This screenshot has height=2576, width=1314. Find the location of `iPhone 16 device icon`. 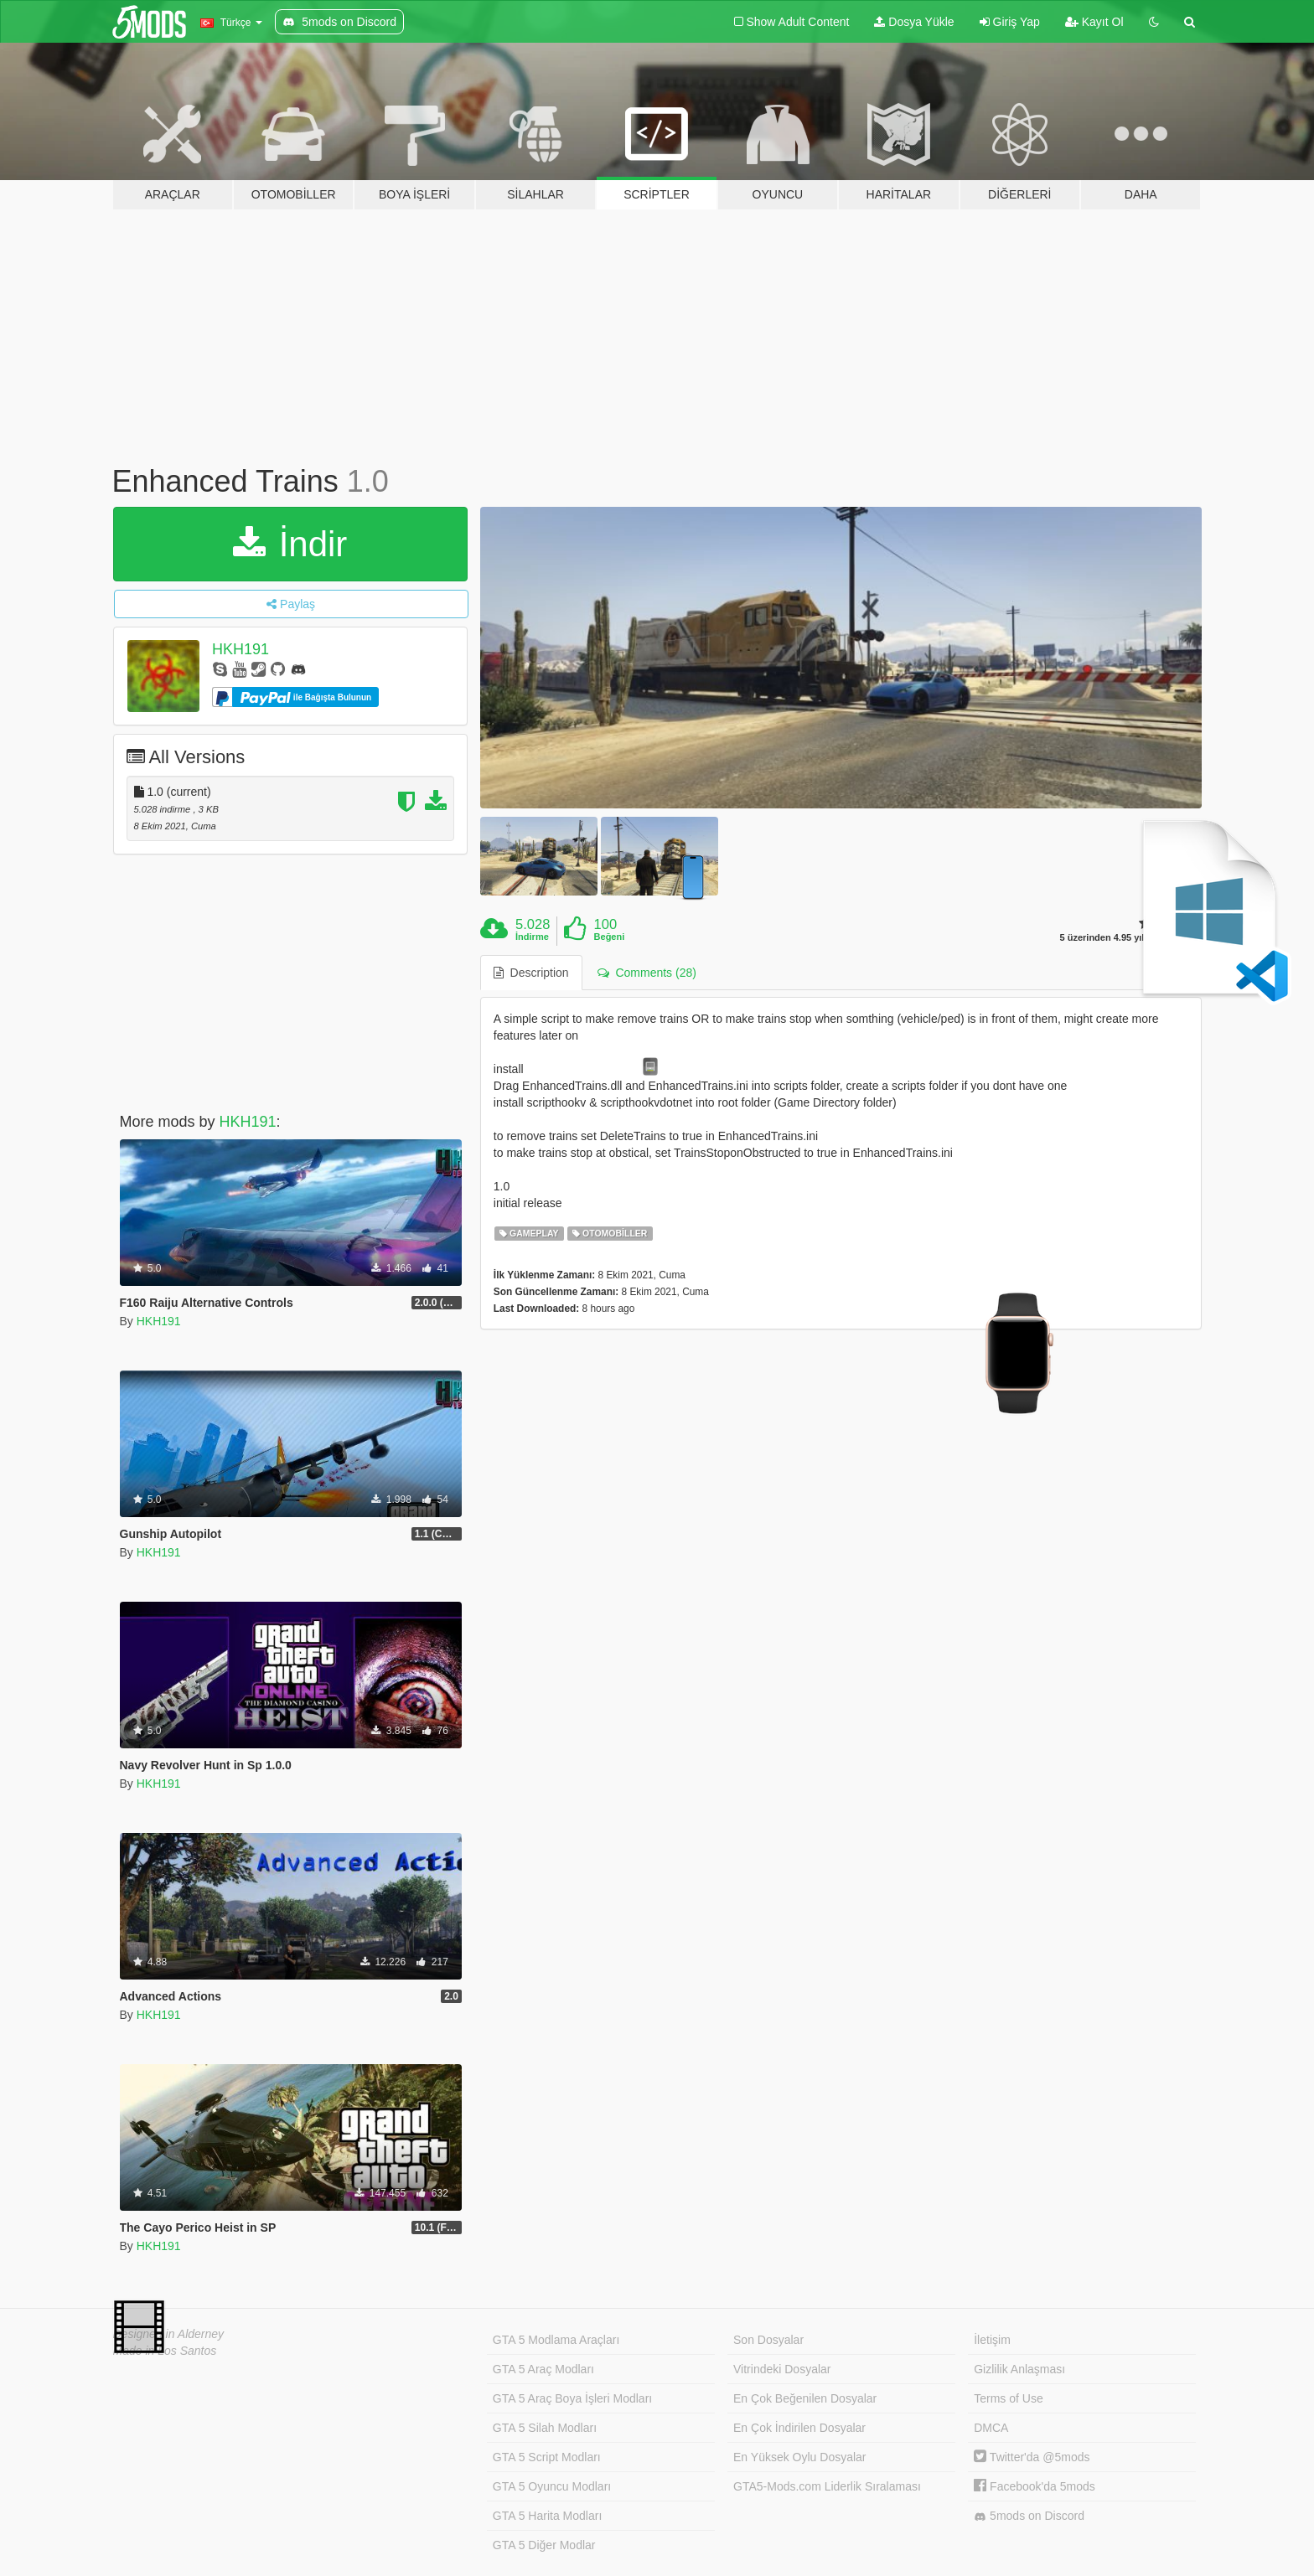

iPhone 16 device icon is located at coordinates (693, 878).